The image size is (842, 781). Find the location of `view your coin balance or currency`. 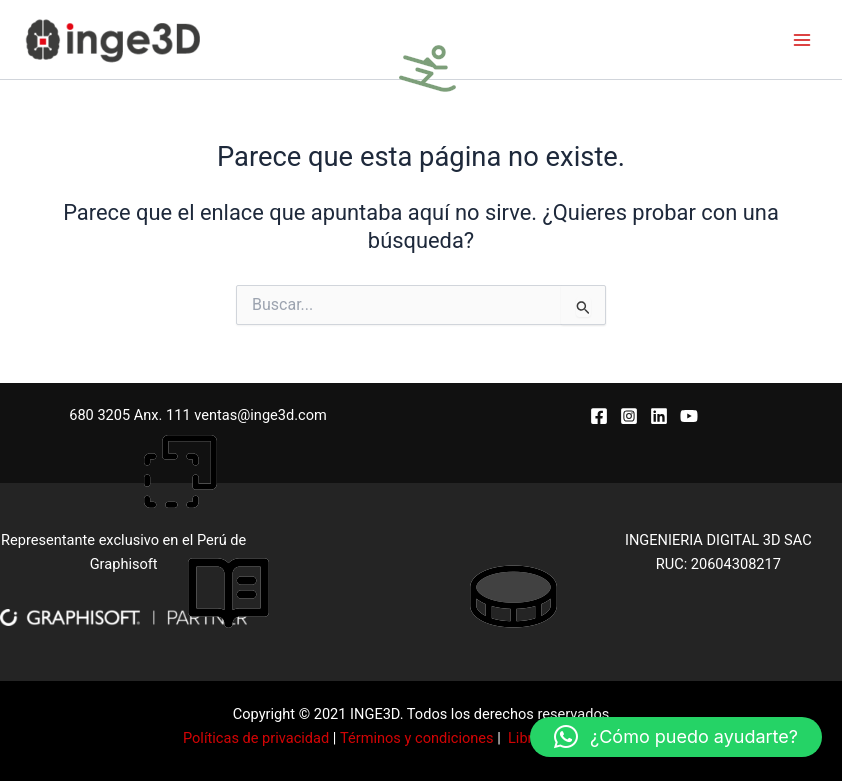

view your coin balance or currency is located at coordinates (513, 596).